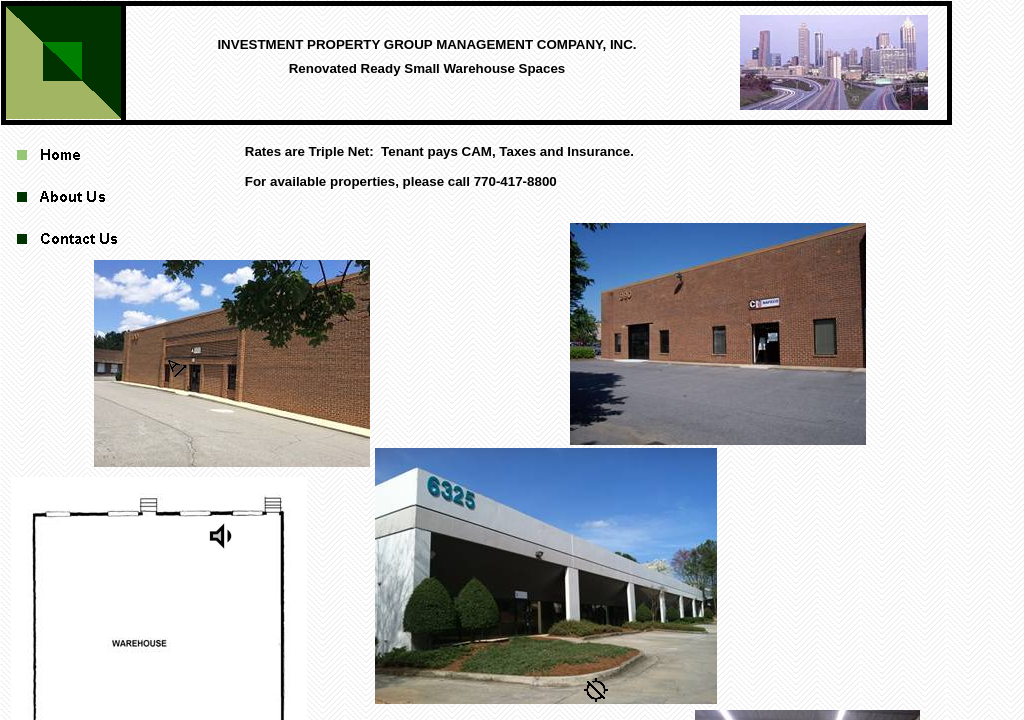 This screenshot has height=720, width=1024. I want to click on rotate text at an upward angle, so click(177, 368).